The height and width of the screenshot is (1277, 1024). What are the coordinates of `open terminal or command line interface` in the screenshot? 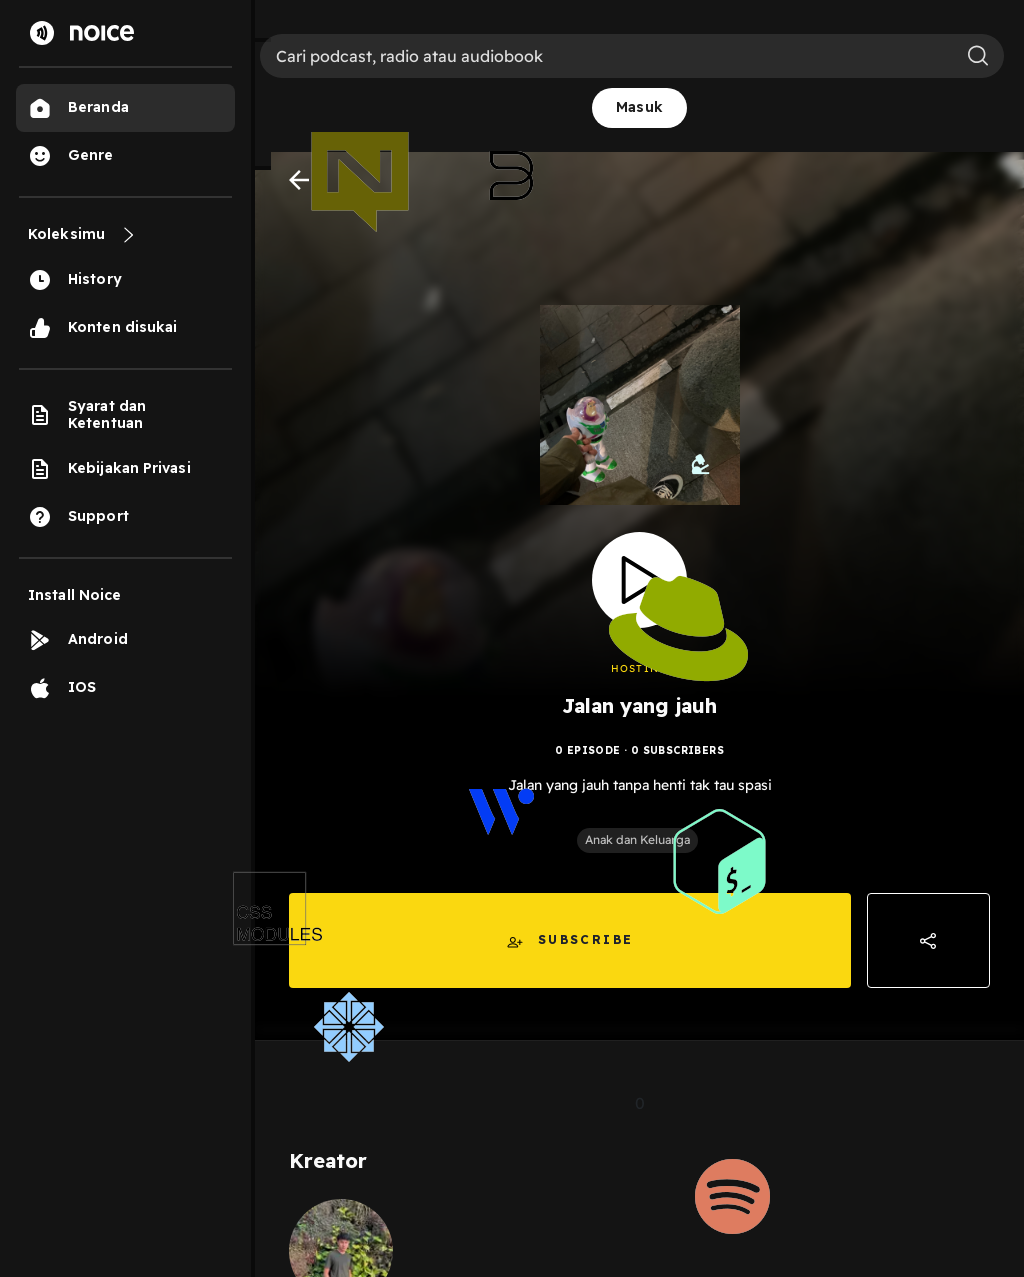 It's located at (719, 861).